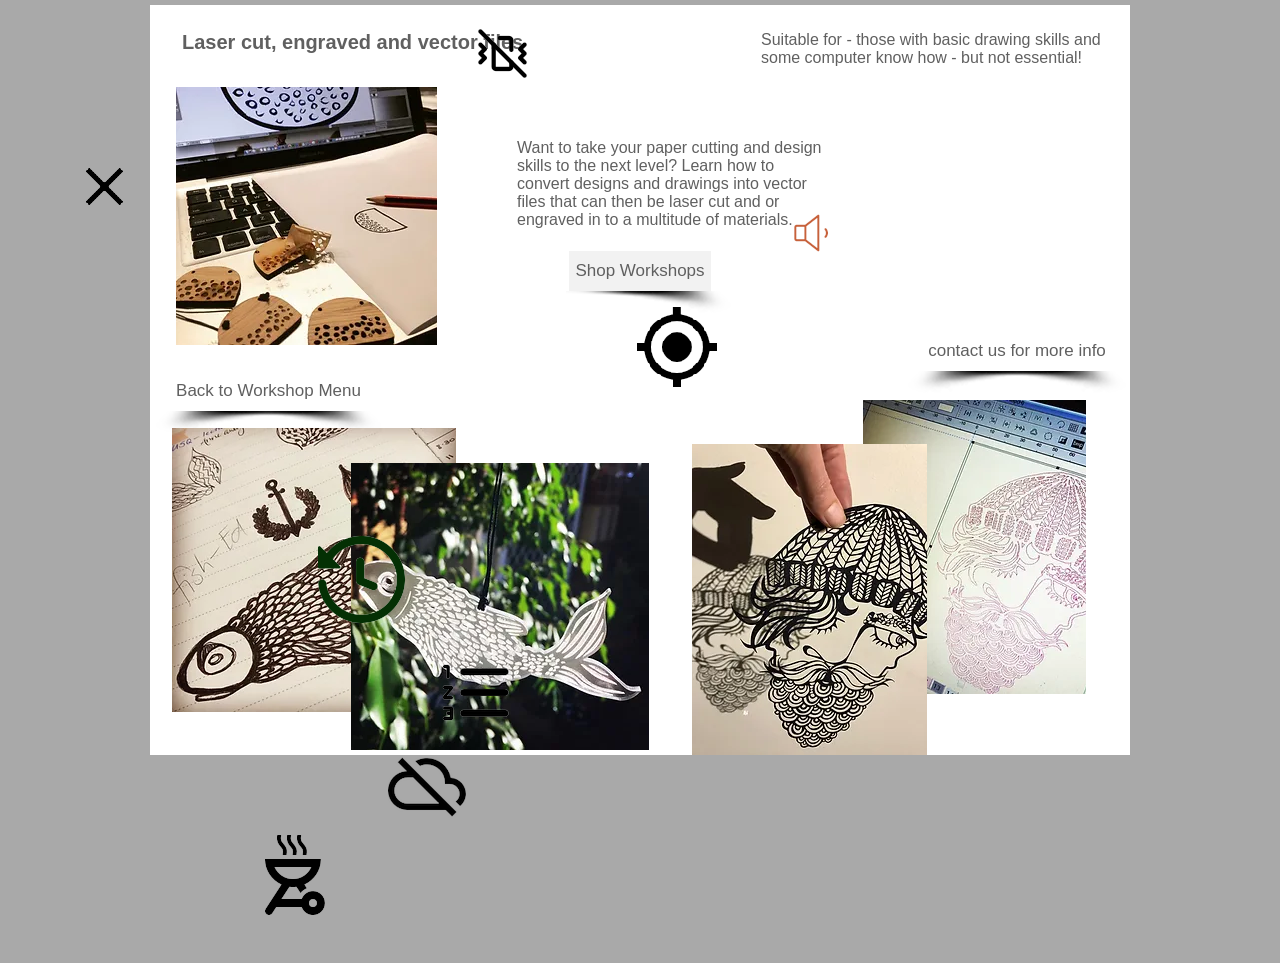 This screenshot has height=963, width=1280. Describe the element at coordinates (427, 784) in the screenshot. I see `indicates no cloud connection or offline status` at that location.